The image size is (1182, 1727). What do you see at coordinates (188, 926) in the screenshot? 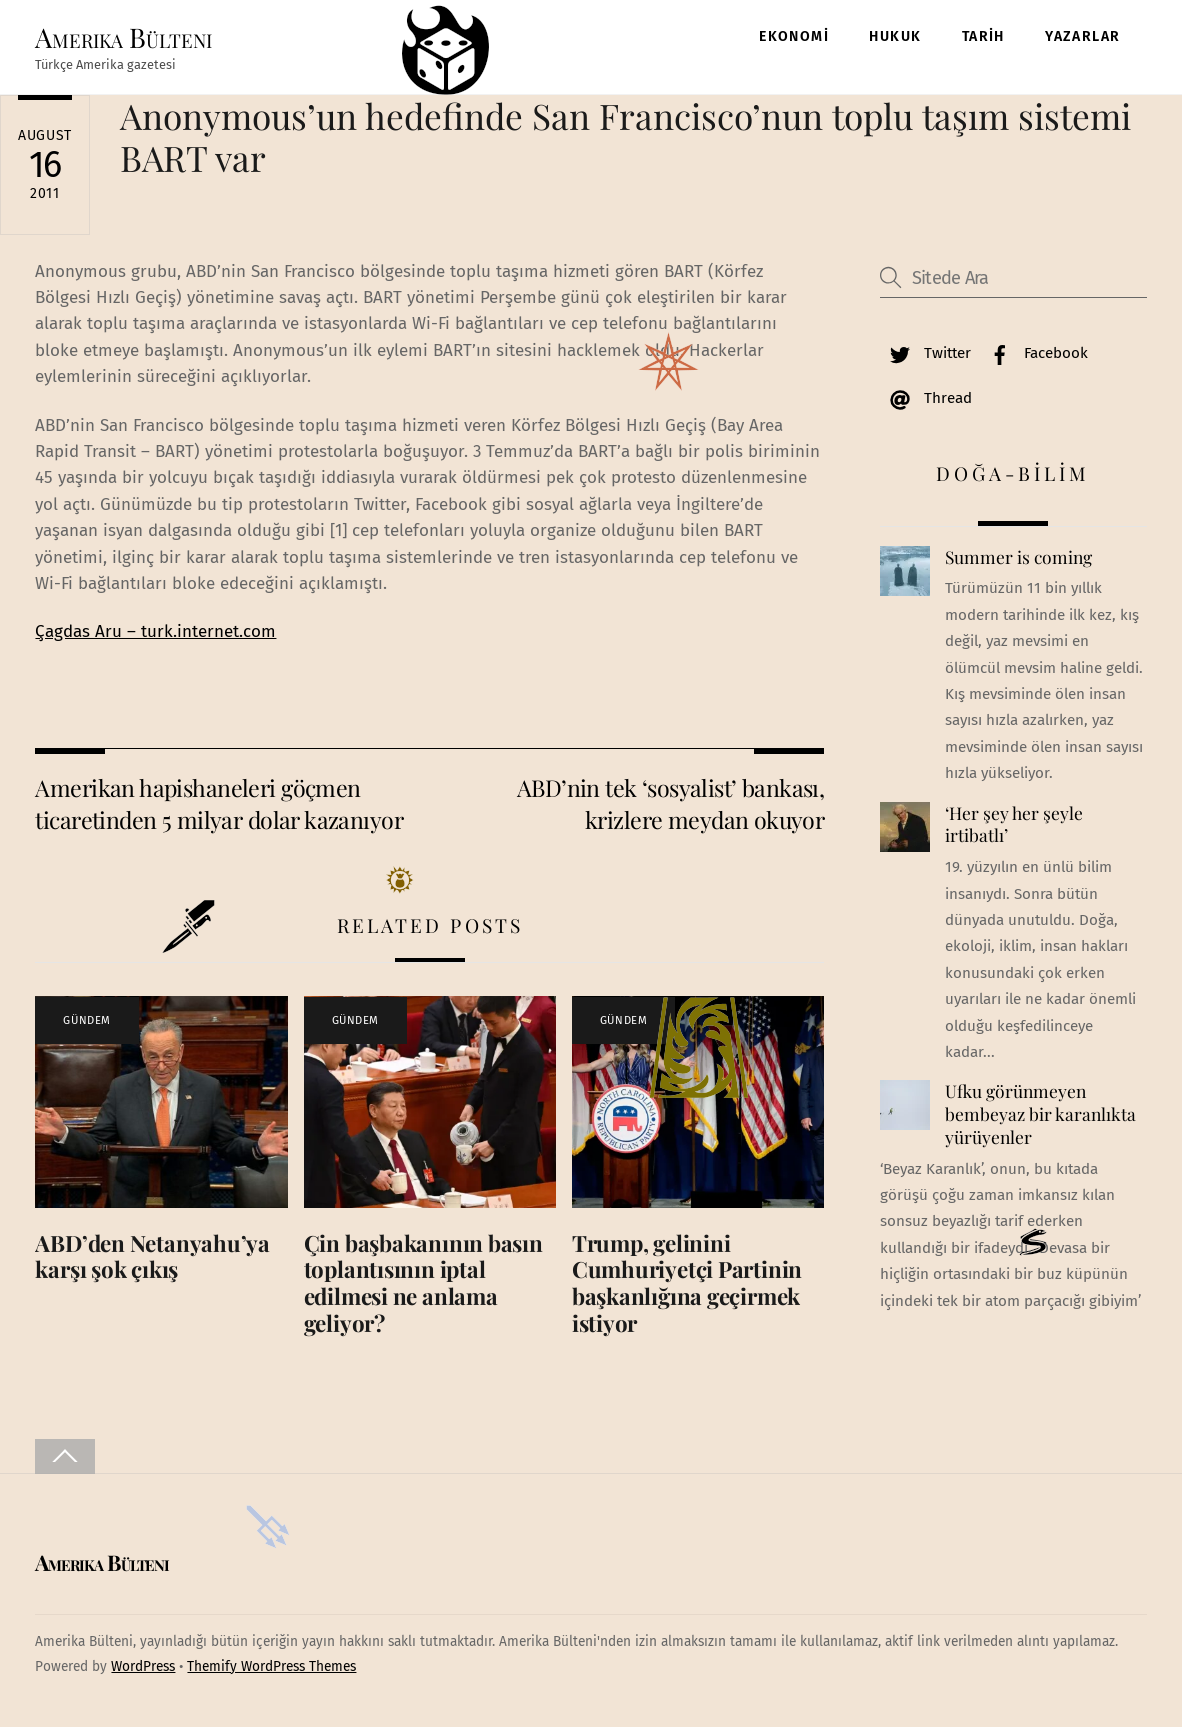
I see `equip bayonet attachment to weapon` at bounding box center [188, 926].